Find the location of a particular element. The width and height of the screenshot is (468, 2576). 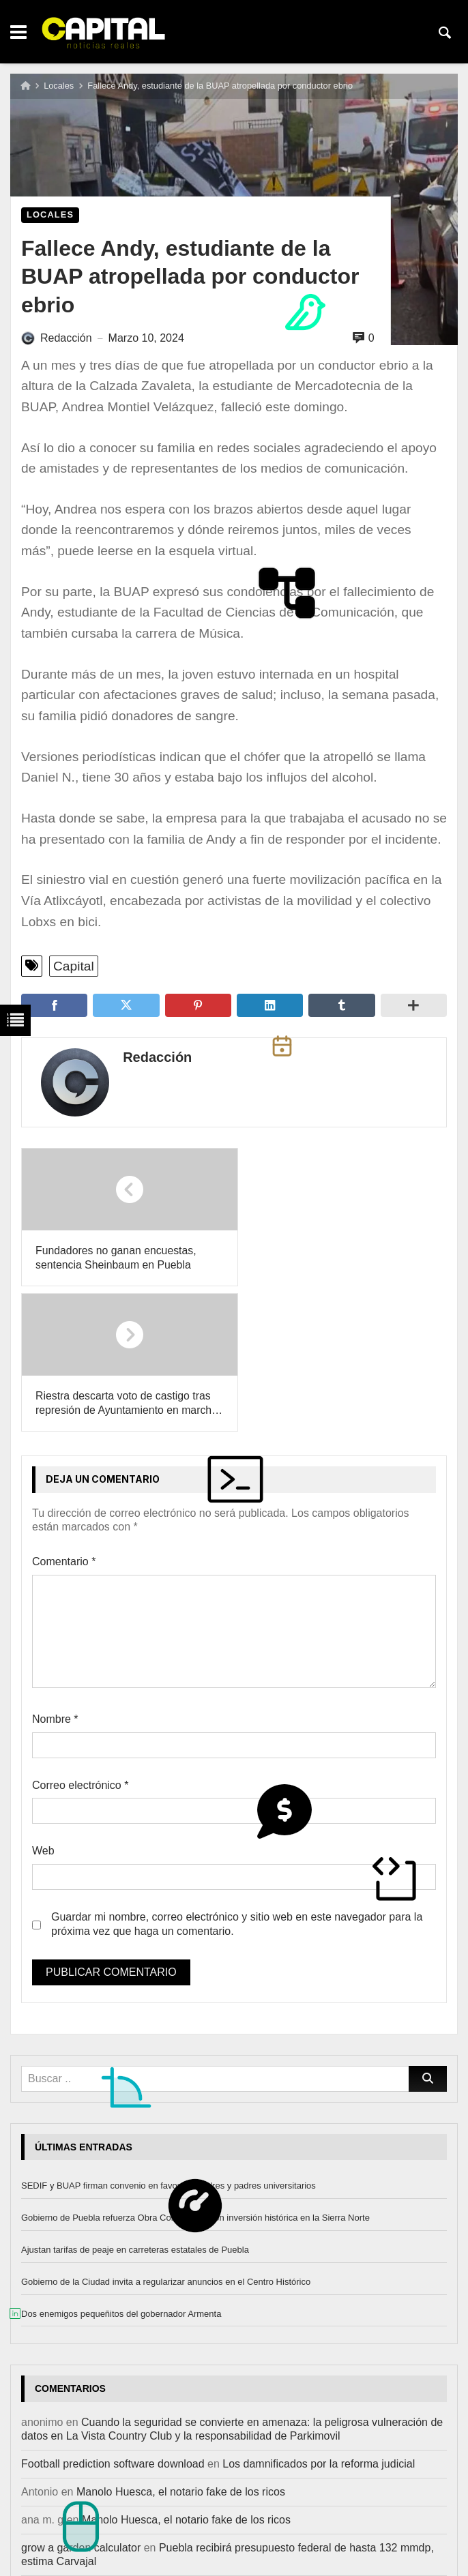

view payment or billing messages is located at coordinates (284, 1811).